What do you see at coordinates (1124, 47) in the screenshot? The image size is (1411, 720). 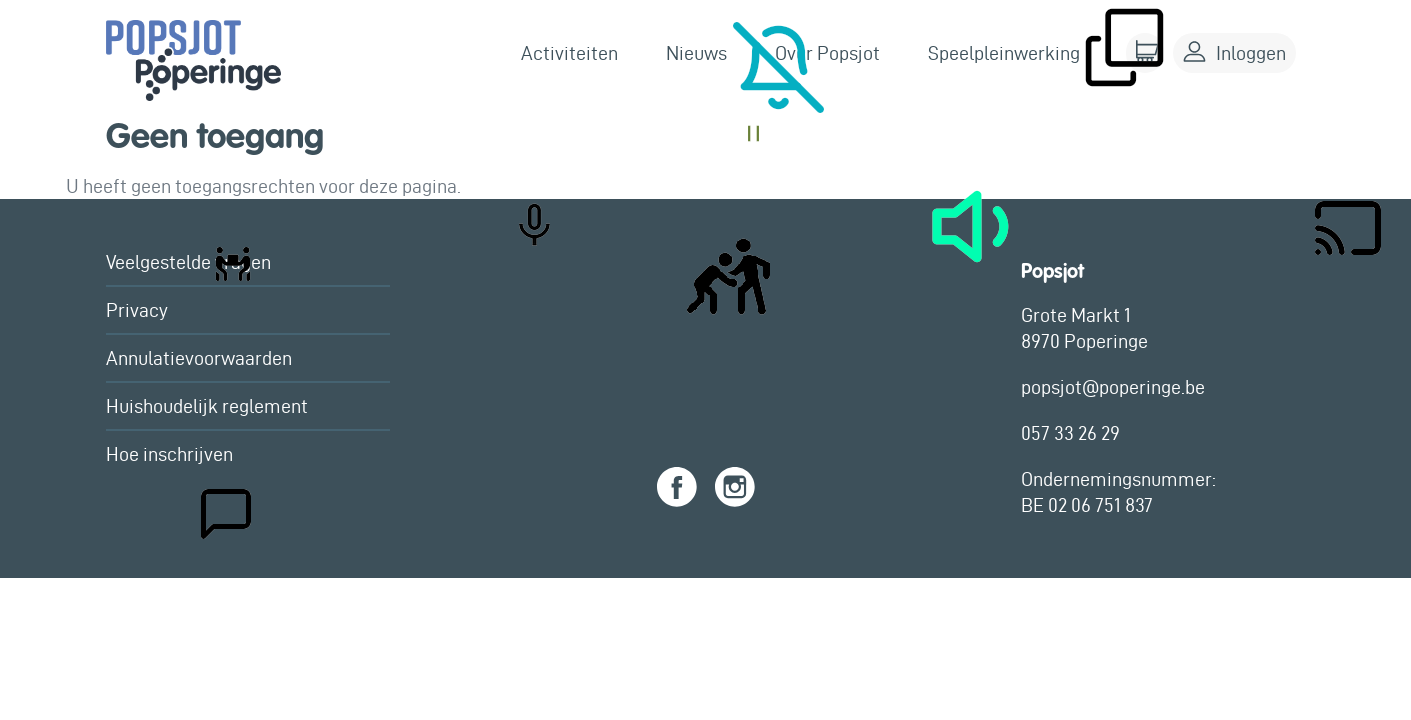 I see `copy to clipboard` at bounding box center [1124, 47].